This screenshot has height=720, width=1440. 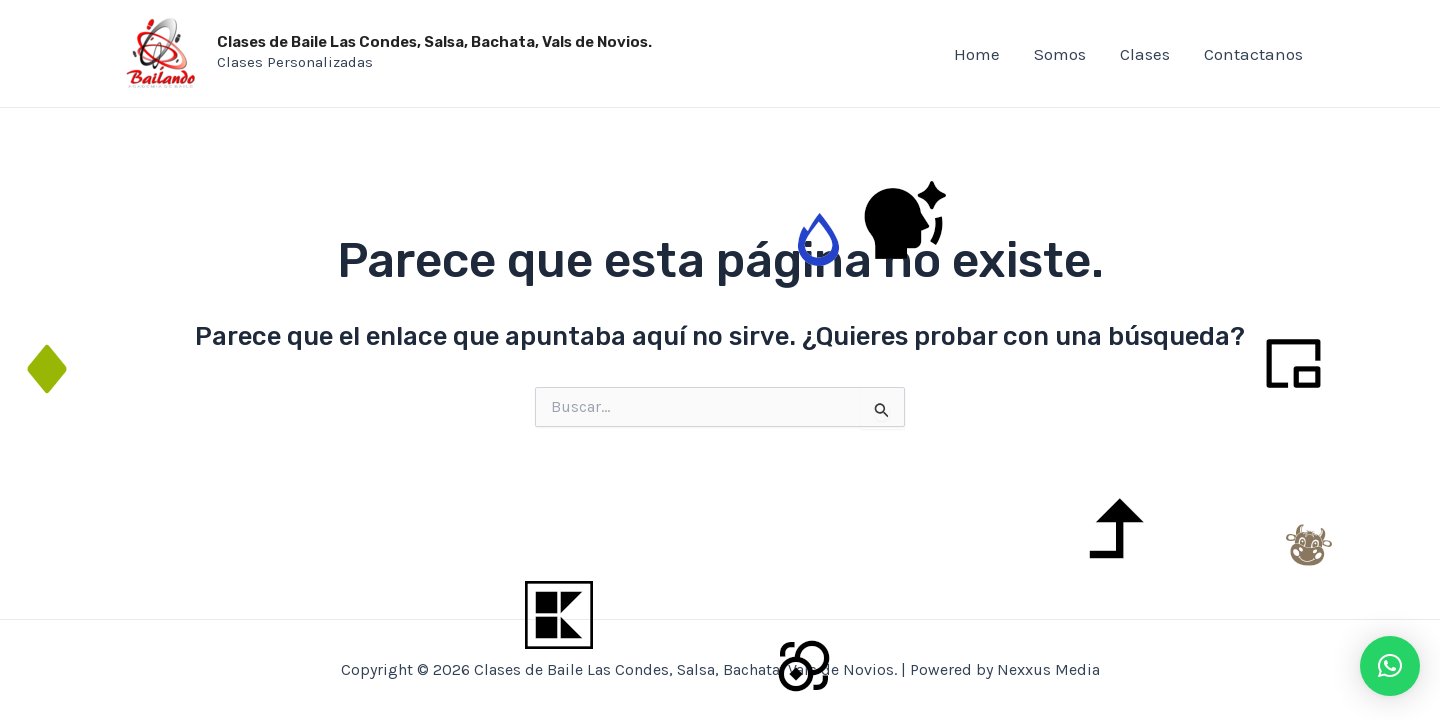 What do you see at coordinates (1309, 545) in the screenshot?
I see `open the HappyCow app for finding vegan and vegetarian restaurants` at bounding box center [1309, 545].